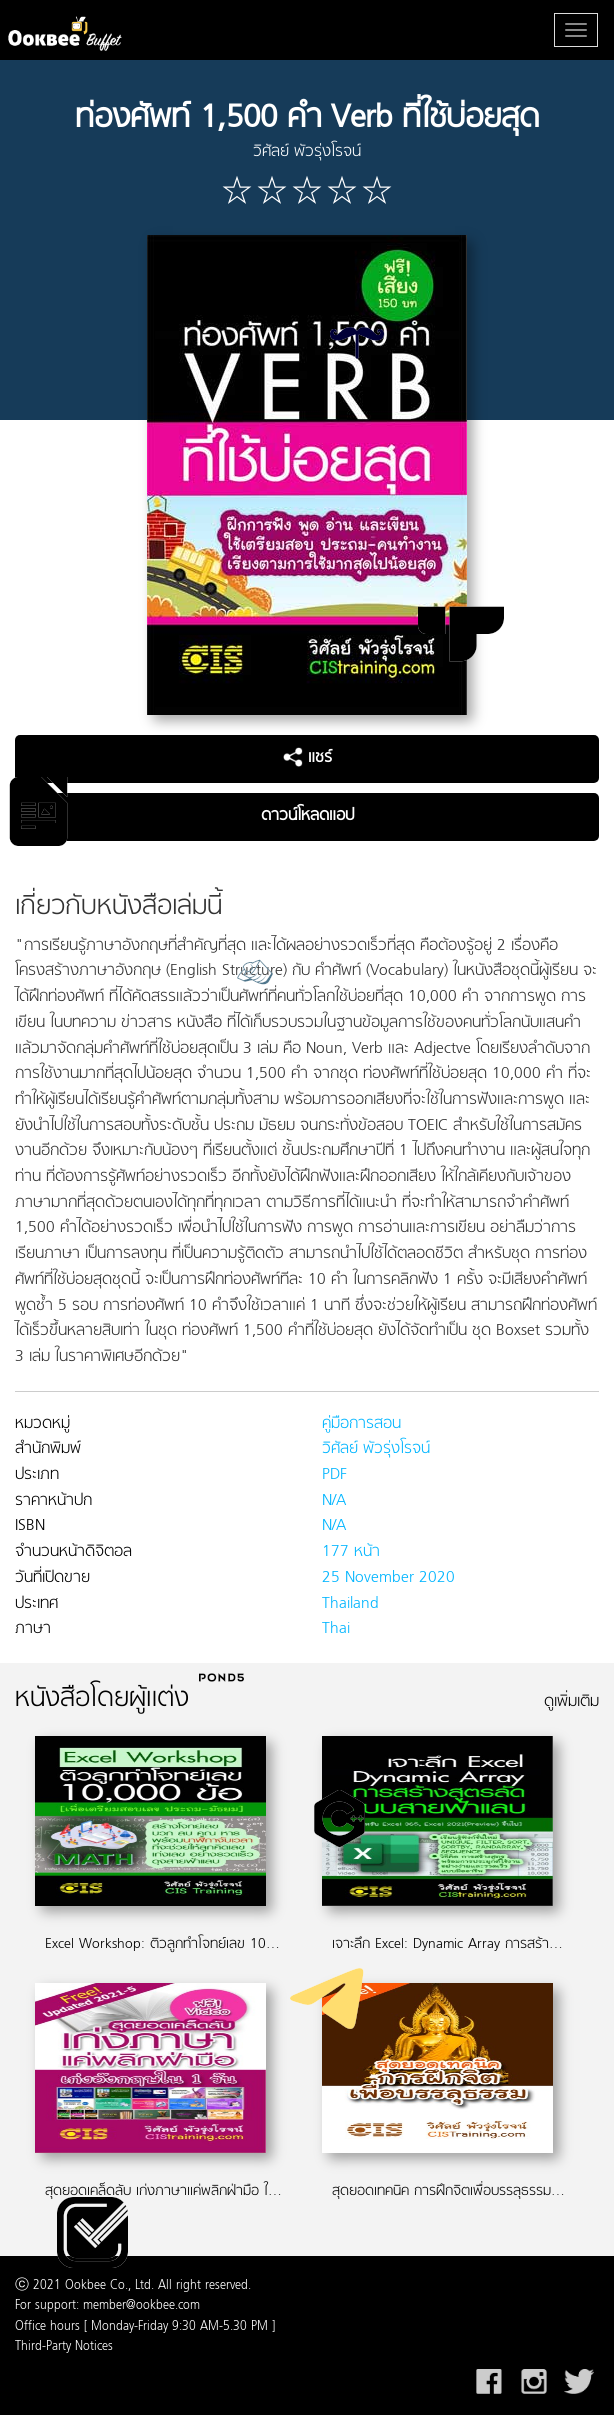 The width and height of the screenshot is (614, 2415). Describe the element at coordinates (38, 811) in the screenshot. I see `open libreoffice writer` at that location.